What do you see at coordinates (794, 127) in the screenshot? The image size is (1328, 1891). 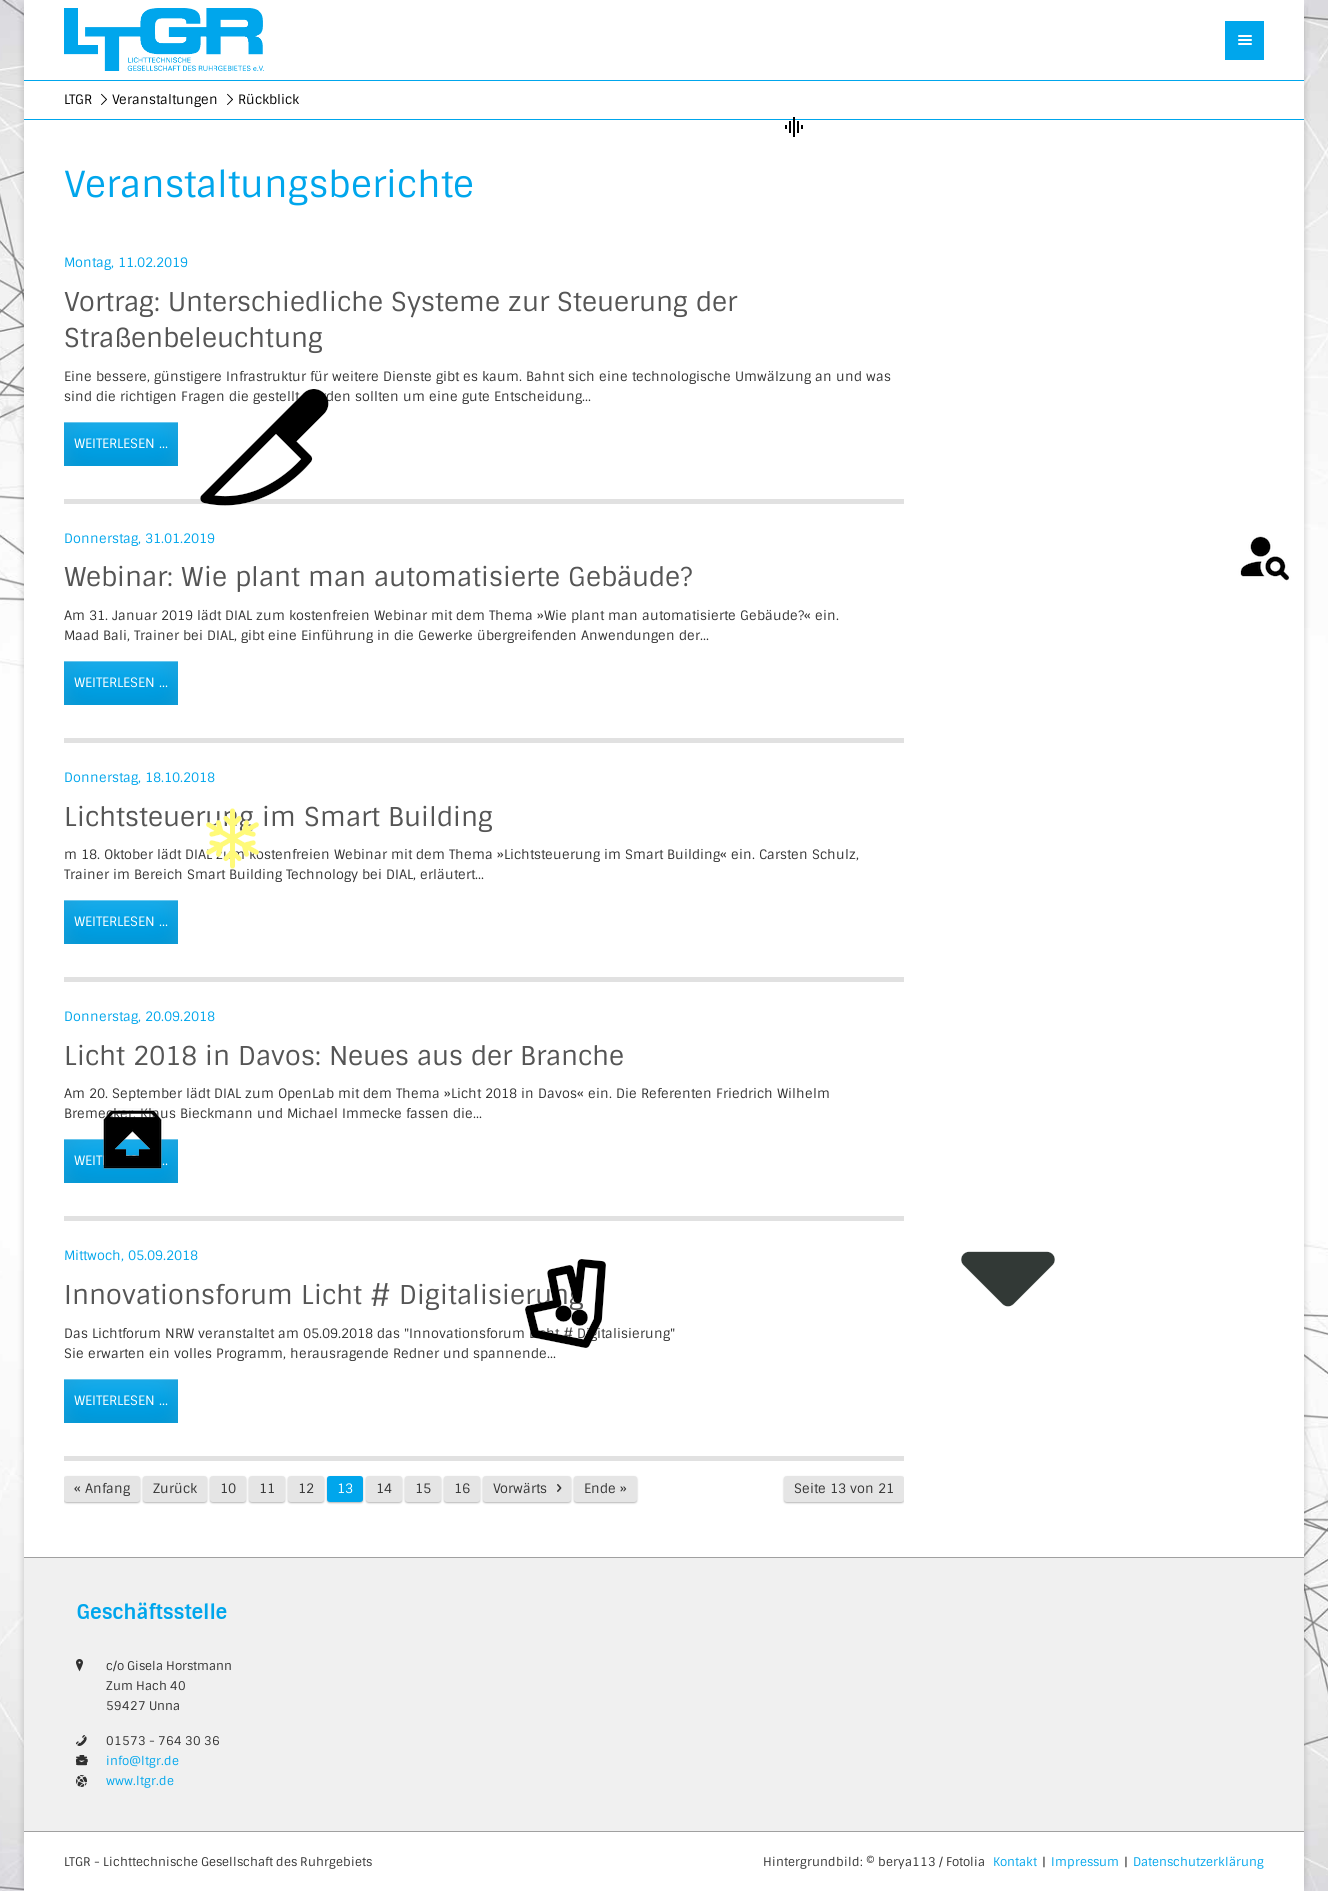 I see `access audio equalizer settings` at bounding box center [794, 127].